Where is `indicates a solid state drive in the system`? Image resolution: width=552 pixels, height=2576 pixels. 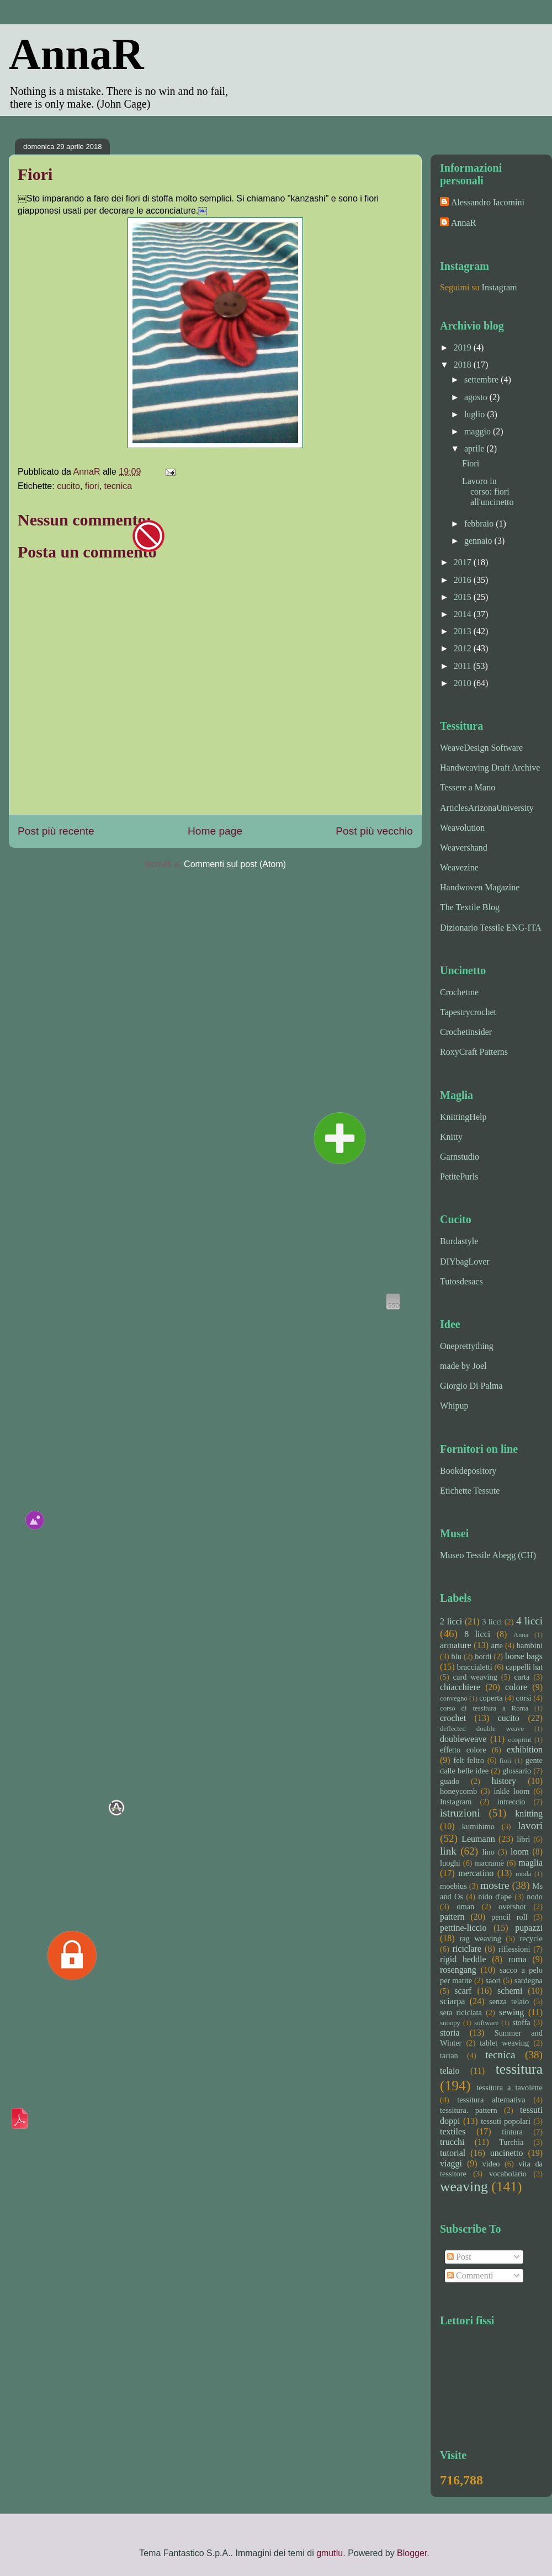
indicates a solid state drive in the system is located at coordinates (393, 1302).